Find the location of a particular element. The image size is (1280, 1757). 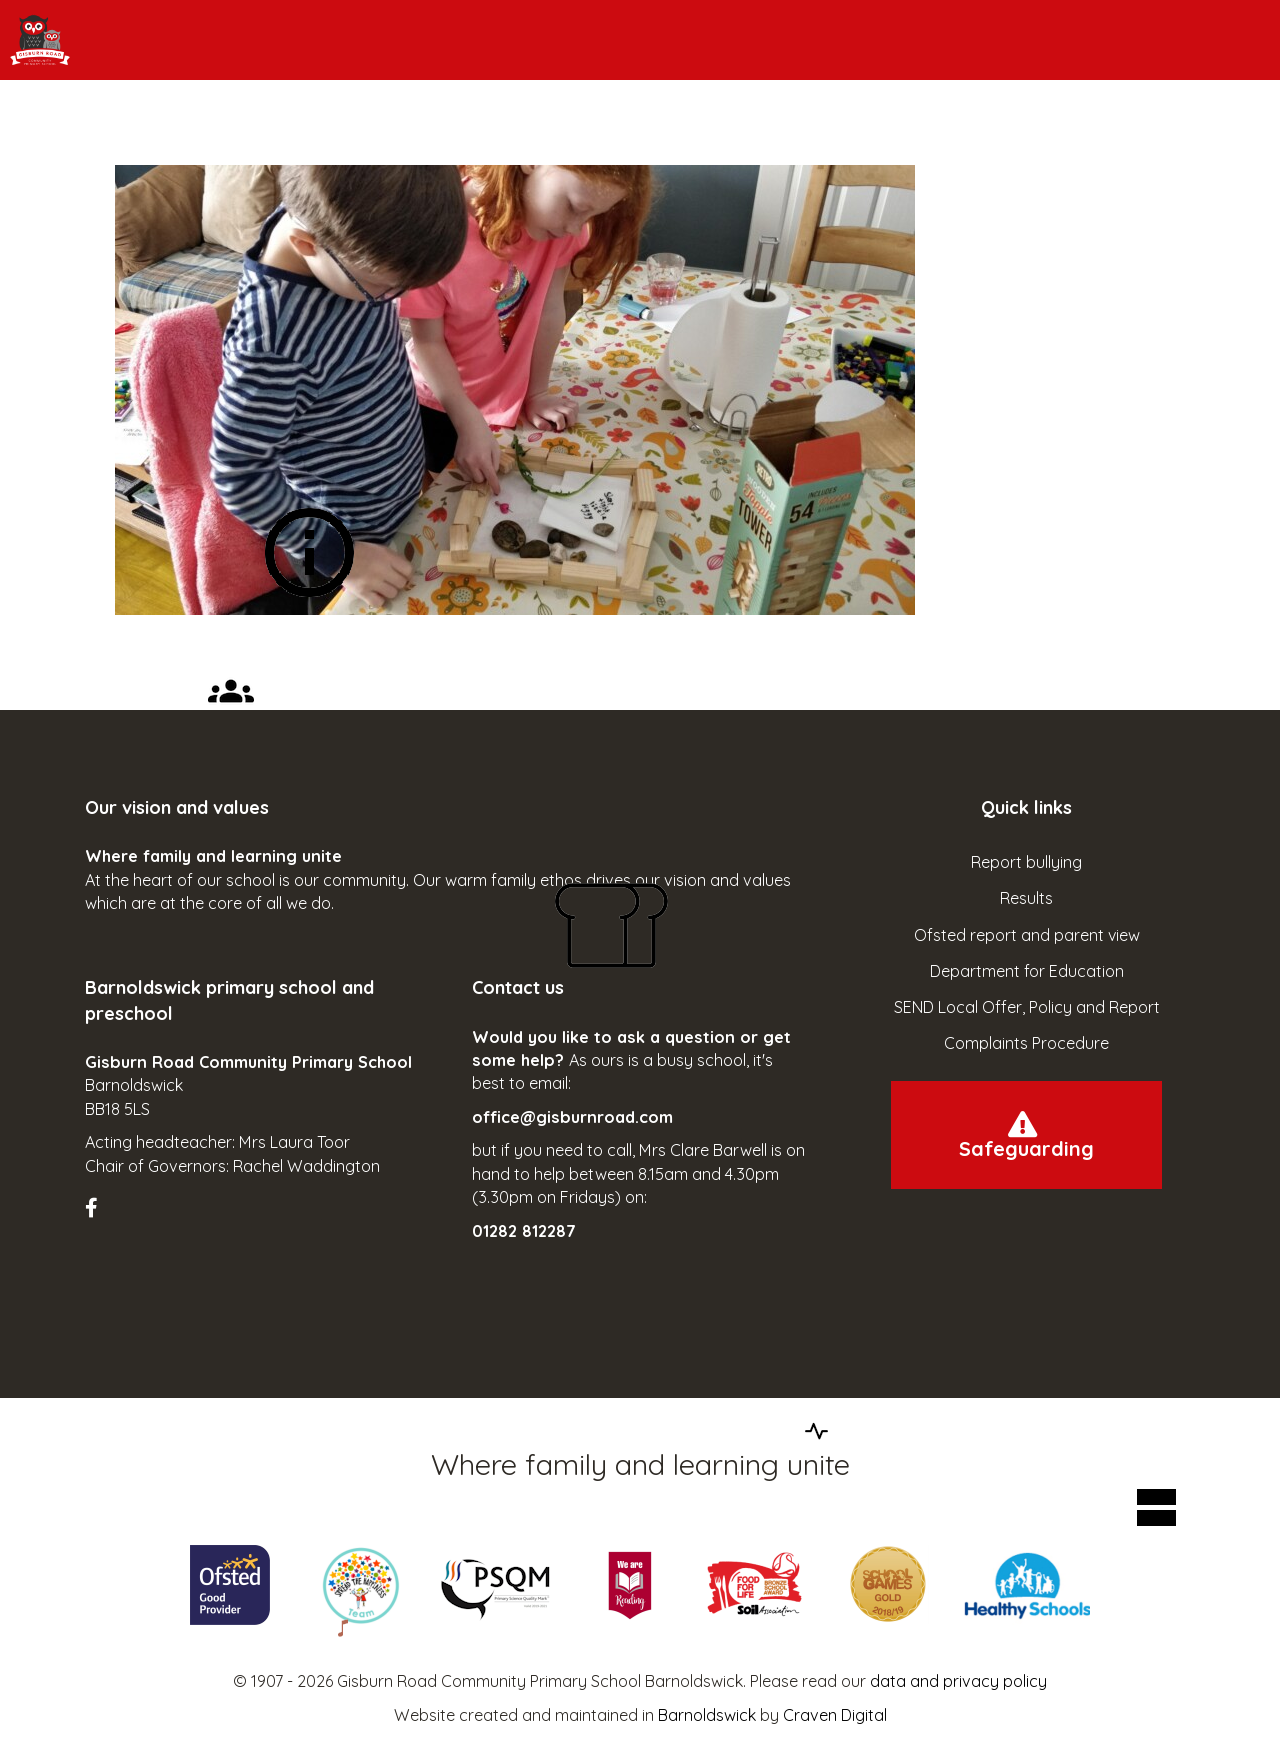

view or manage groups is located at coordinates (231, 691).